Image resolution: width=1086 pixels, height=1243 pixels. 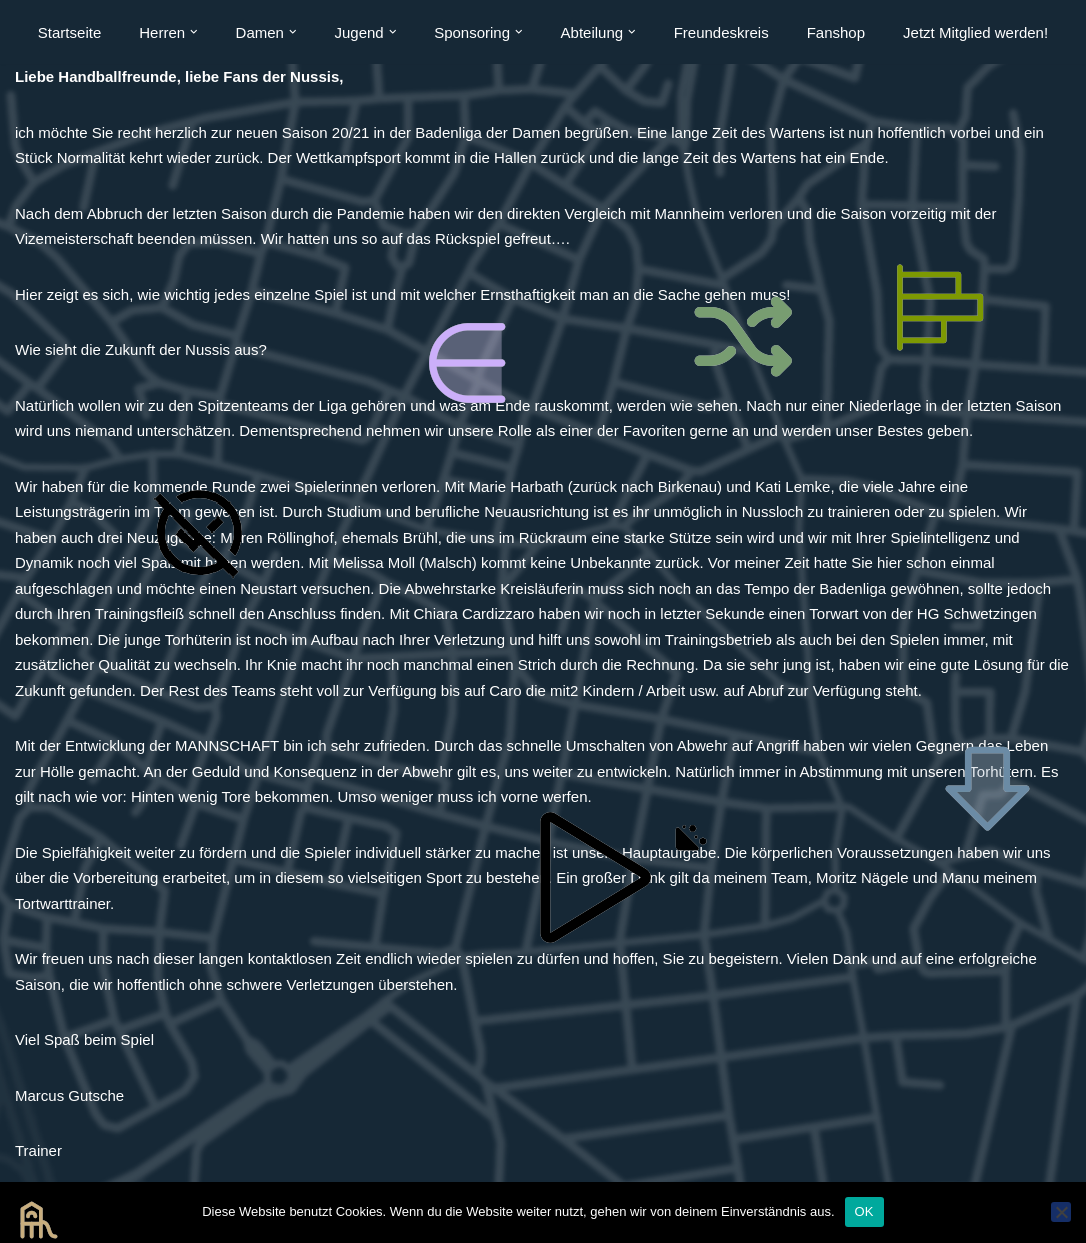 I want to click on indicates set membership in mathematical notation, so click(x=469, y=363).